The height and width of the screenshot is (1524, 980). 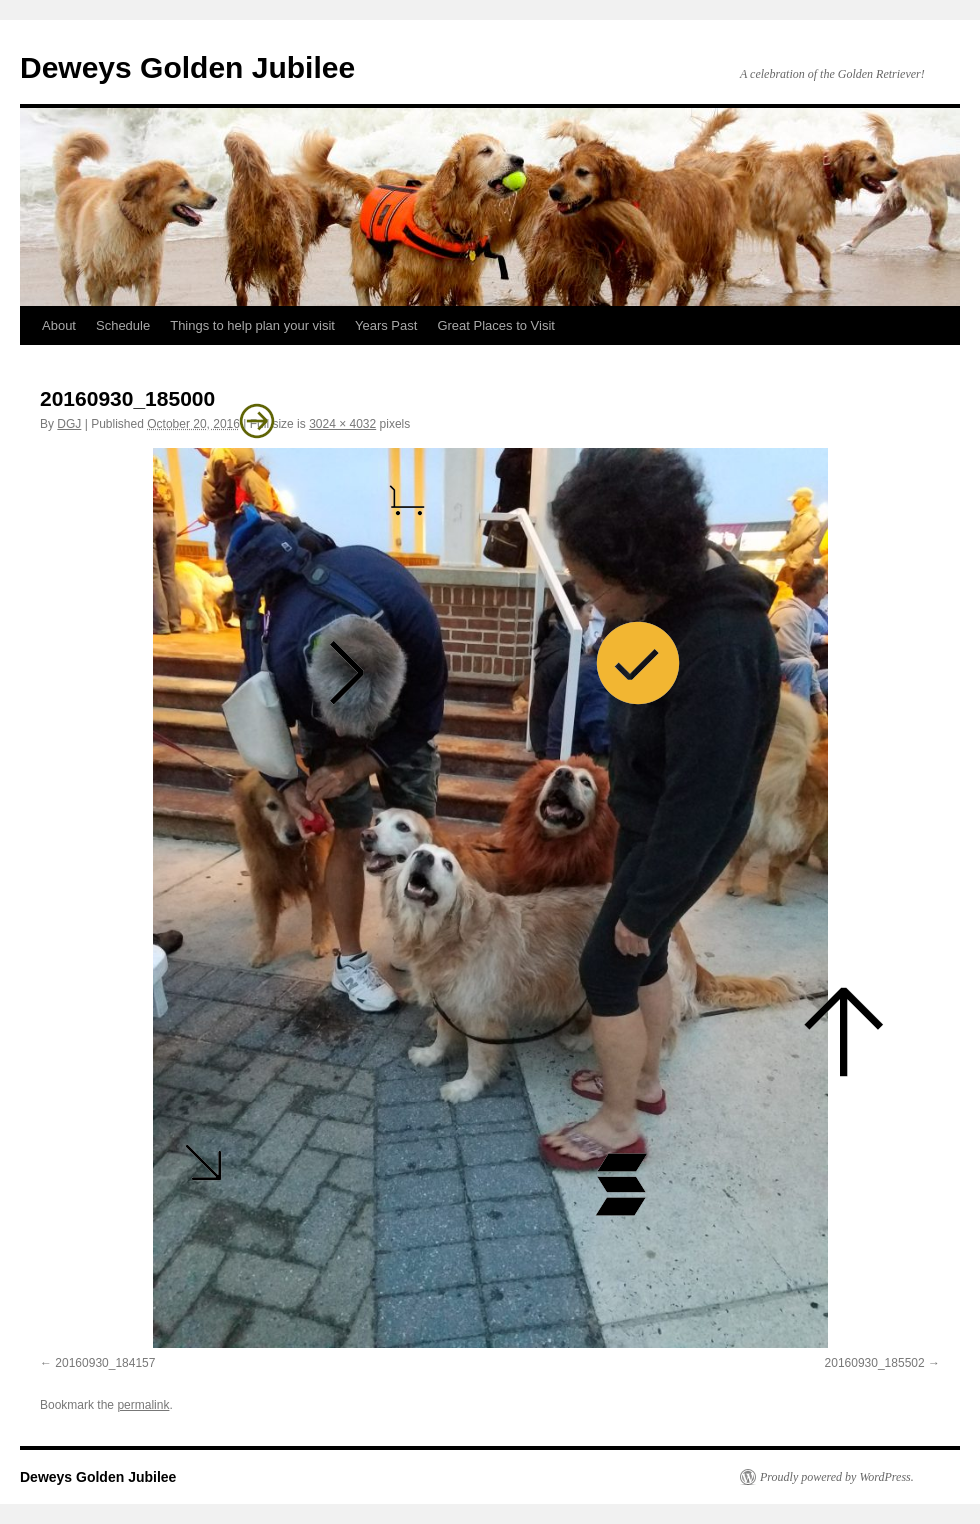 I want to click on navigate to the next item diagonally, so click(x=203, y=1162).